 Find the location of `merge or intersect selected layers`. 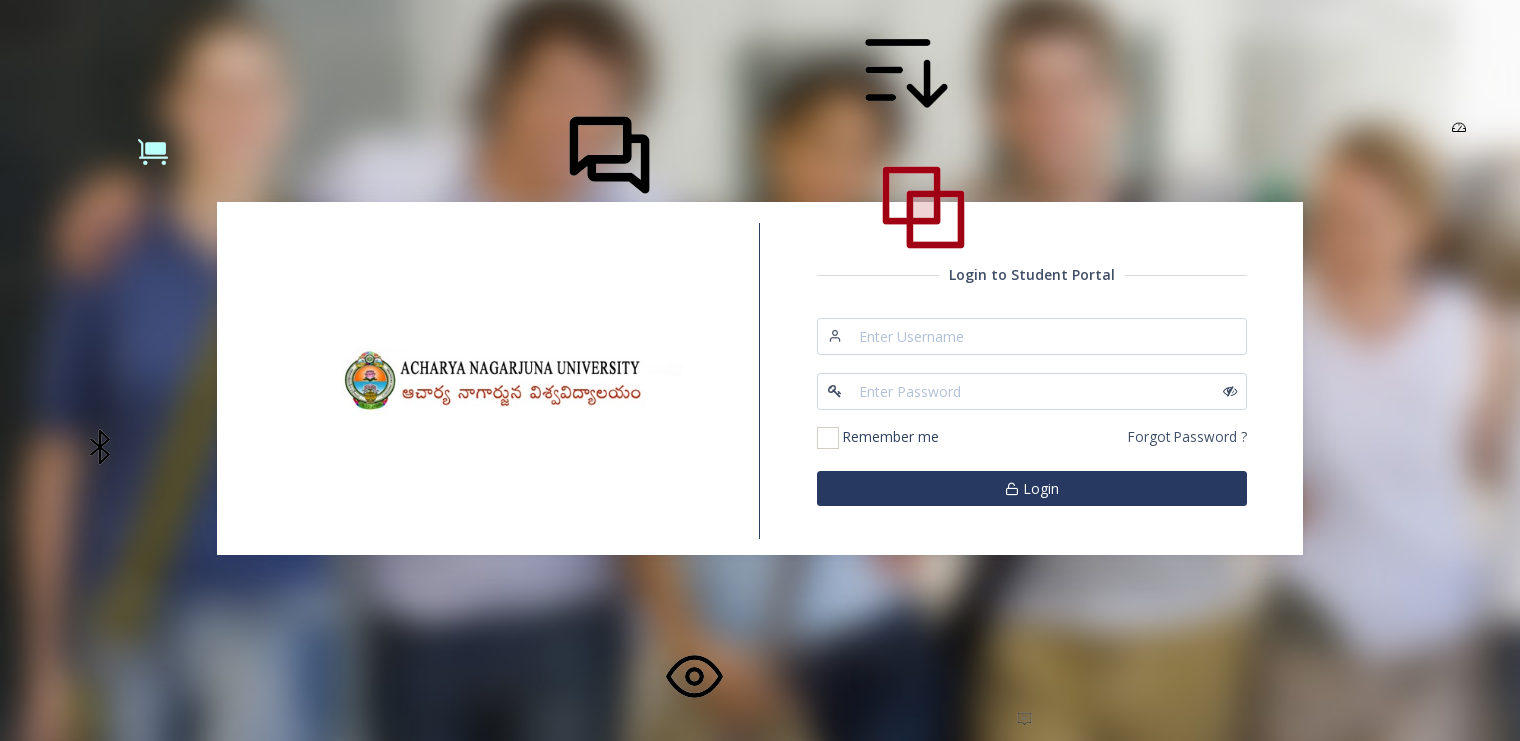

merge or intersect selected layers is located at coordinates (923, 207).